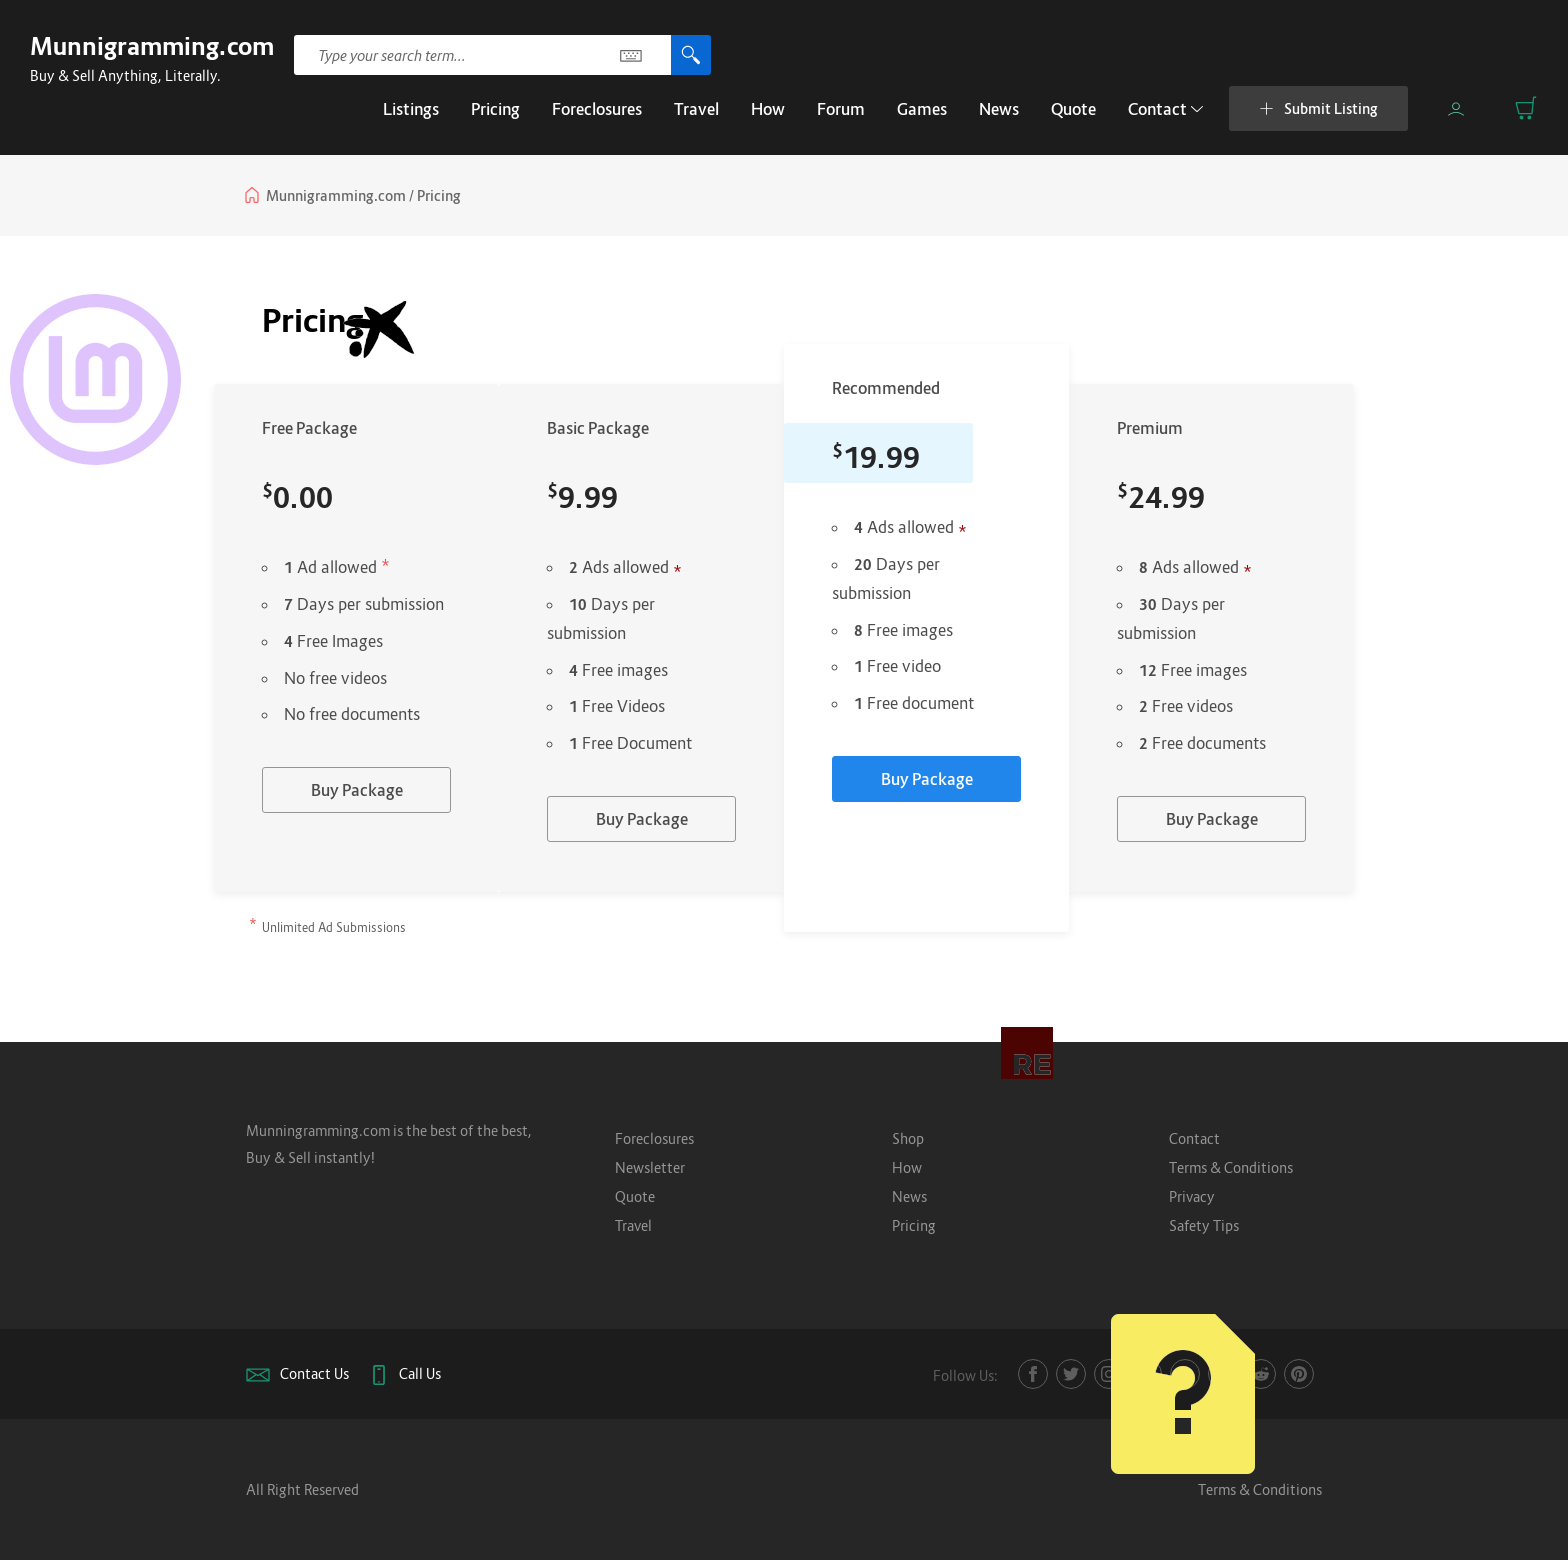 Image resolution: width=1568 pixels, height=1560 pixels. I want to click on unknown or unrecognized file type, so click(1183, 1394).